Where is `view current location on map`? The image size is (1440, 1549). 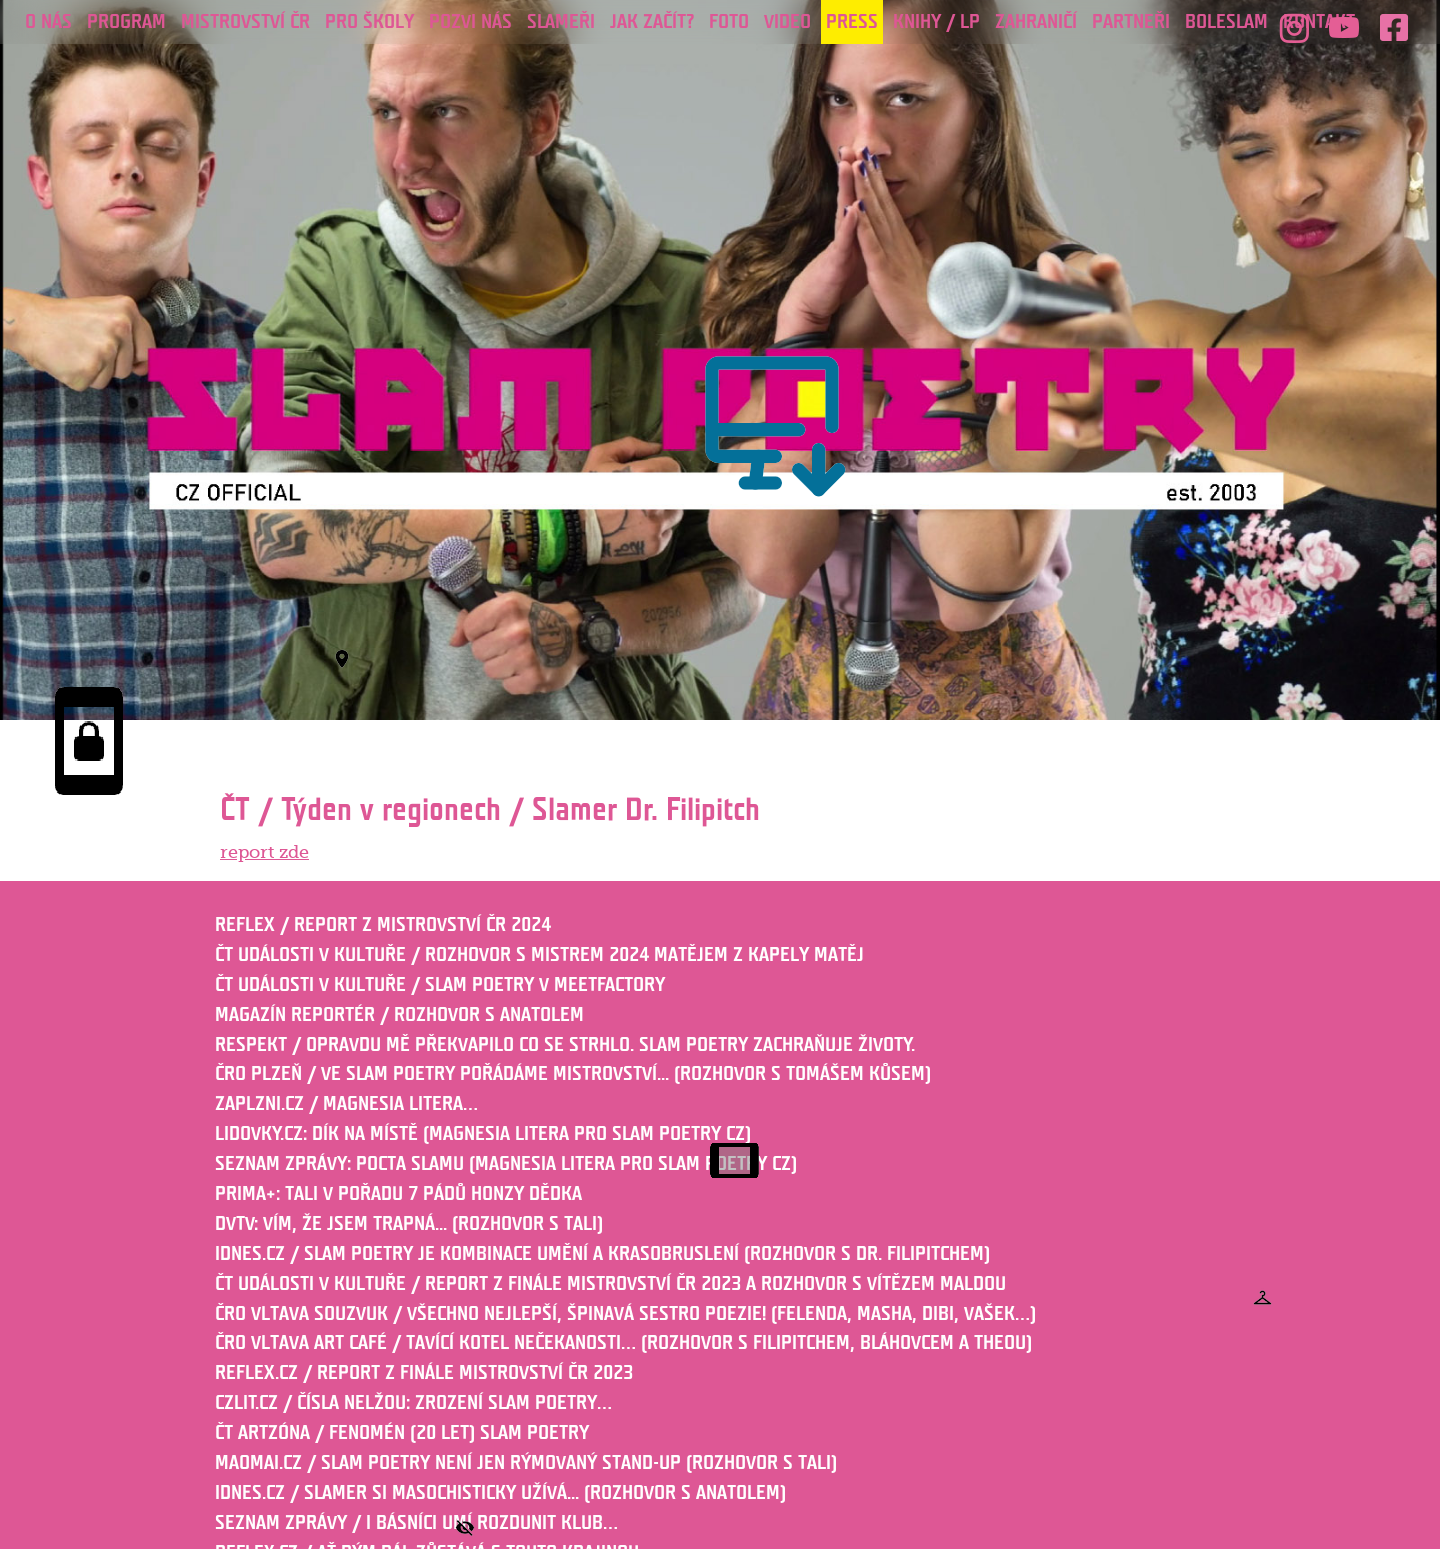
view current location on map is located at coordinates (342, 659).